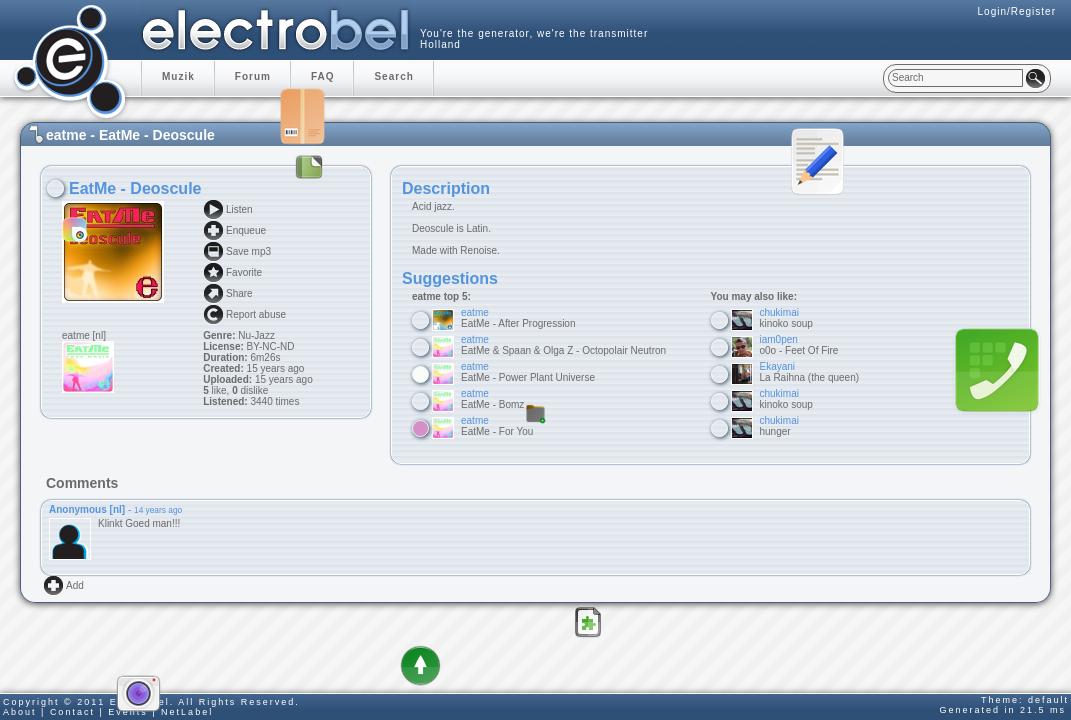 This screenshot has height=720, width=1071. What do you see at coordinates (588, 622) in the screenshot?
I see `an openoffice extension or add-on file` at bounding box center [588, 622].